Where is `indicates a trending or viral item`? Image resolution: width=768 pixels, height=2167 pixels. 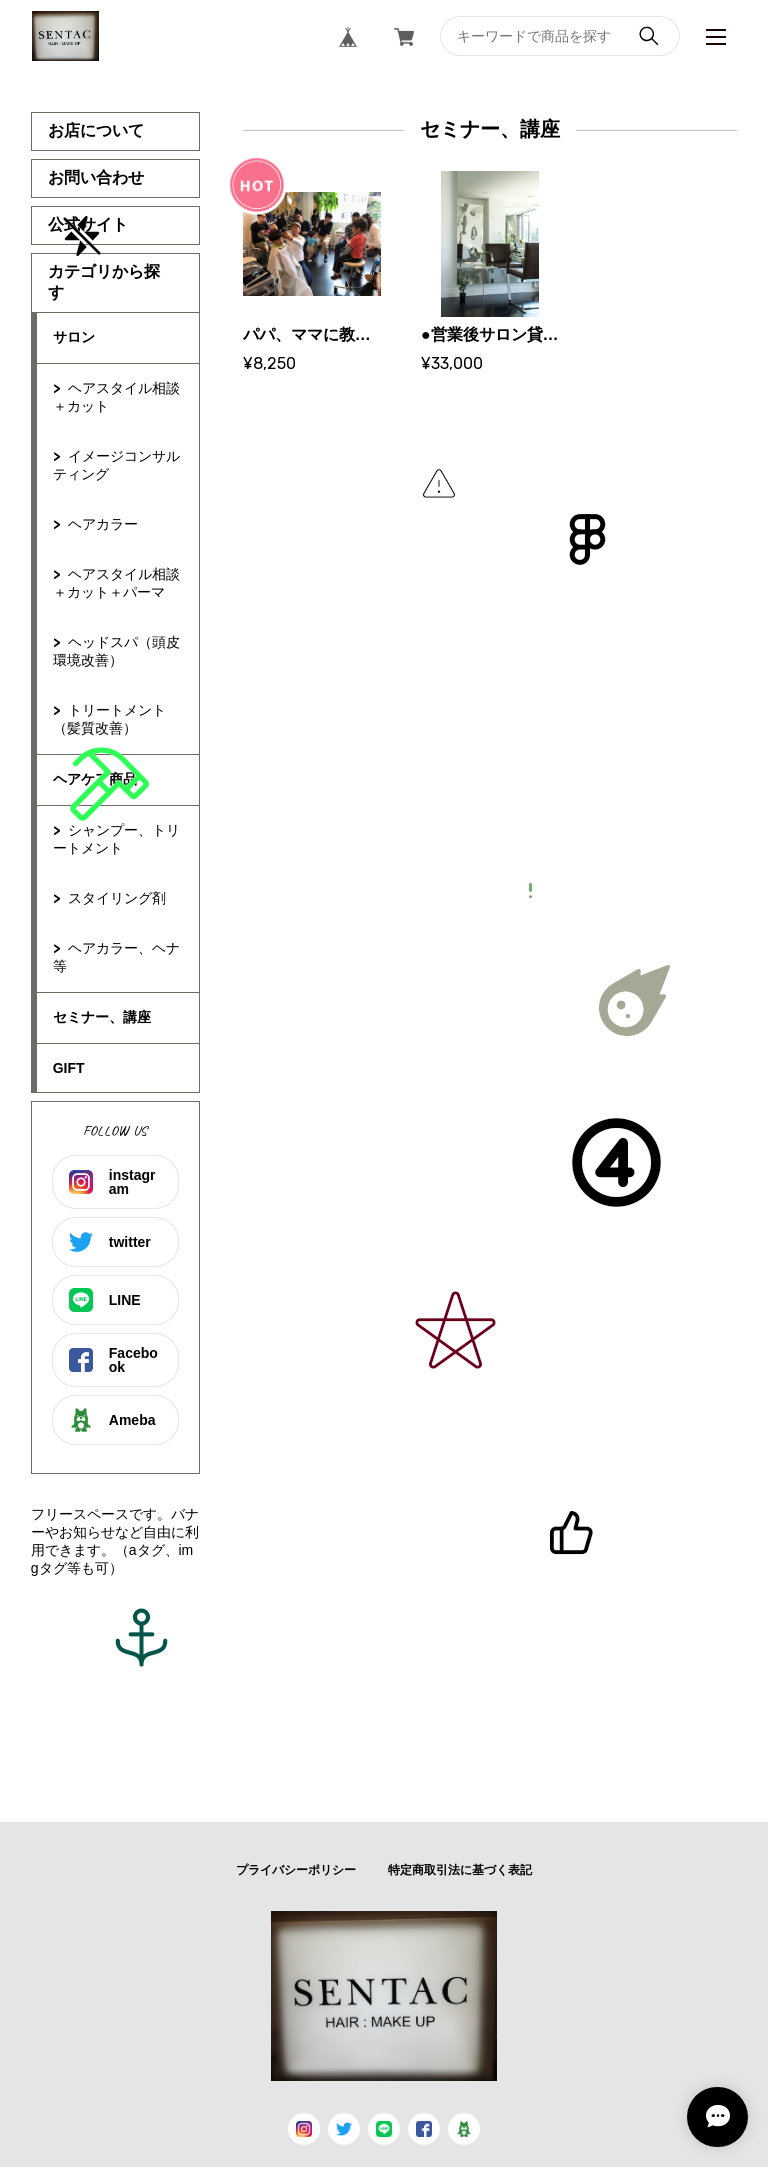
indicates a trending or viral item is located at coordinates (634, 1000).